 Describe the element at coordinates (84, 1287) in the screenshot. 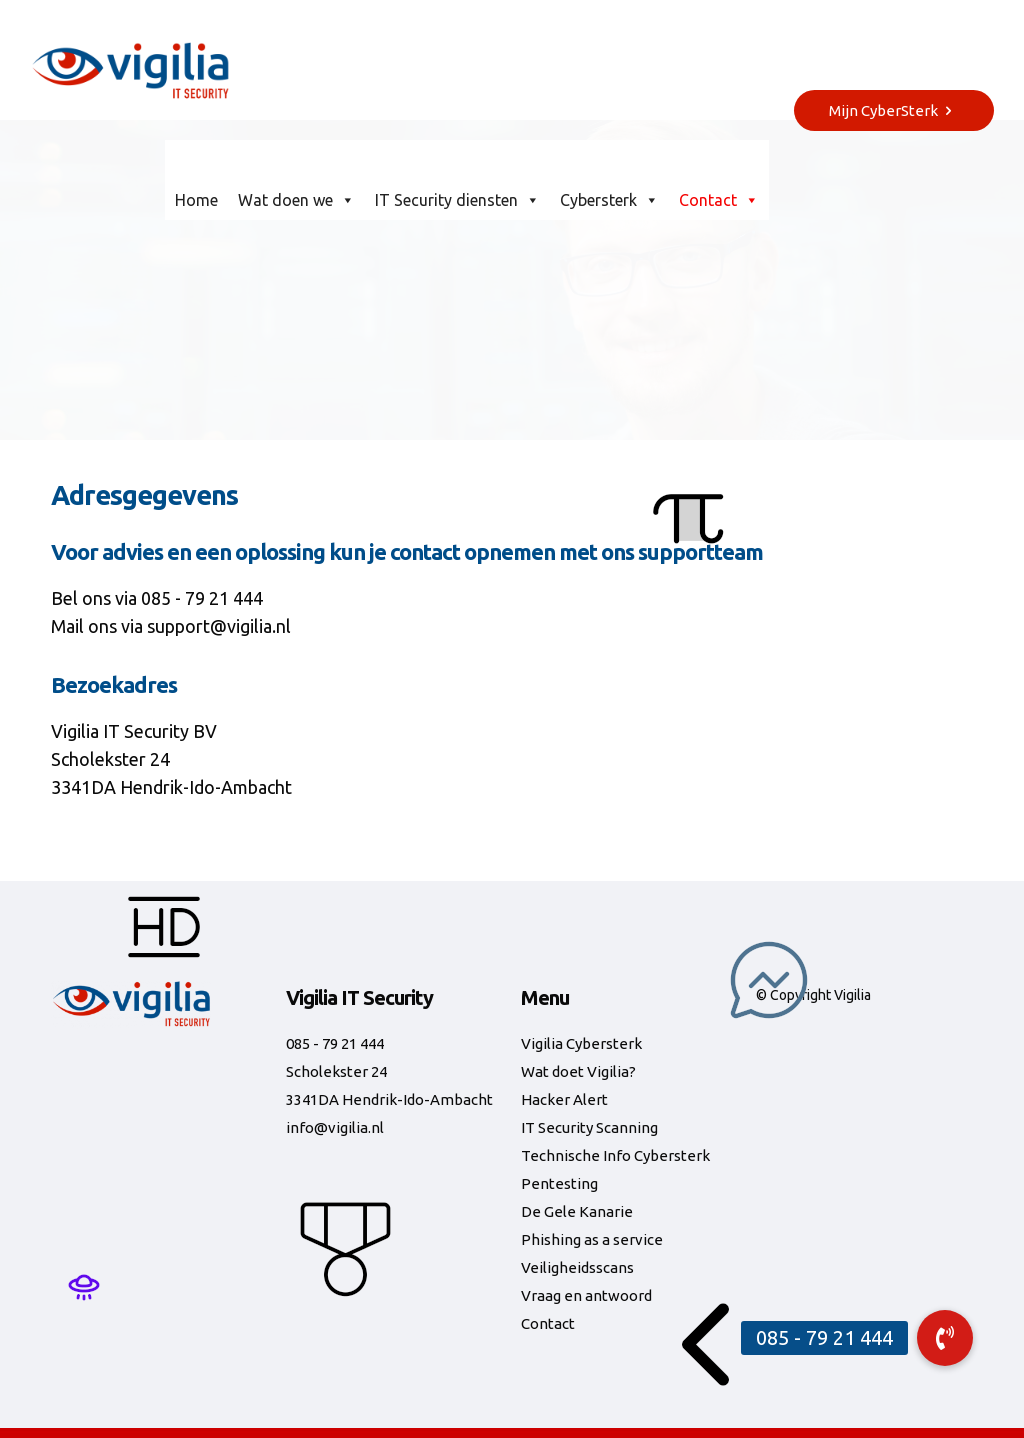

I see `access sci-fi or space-themed content` at that location.